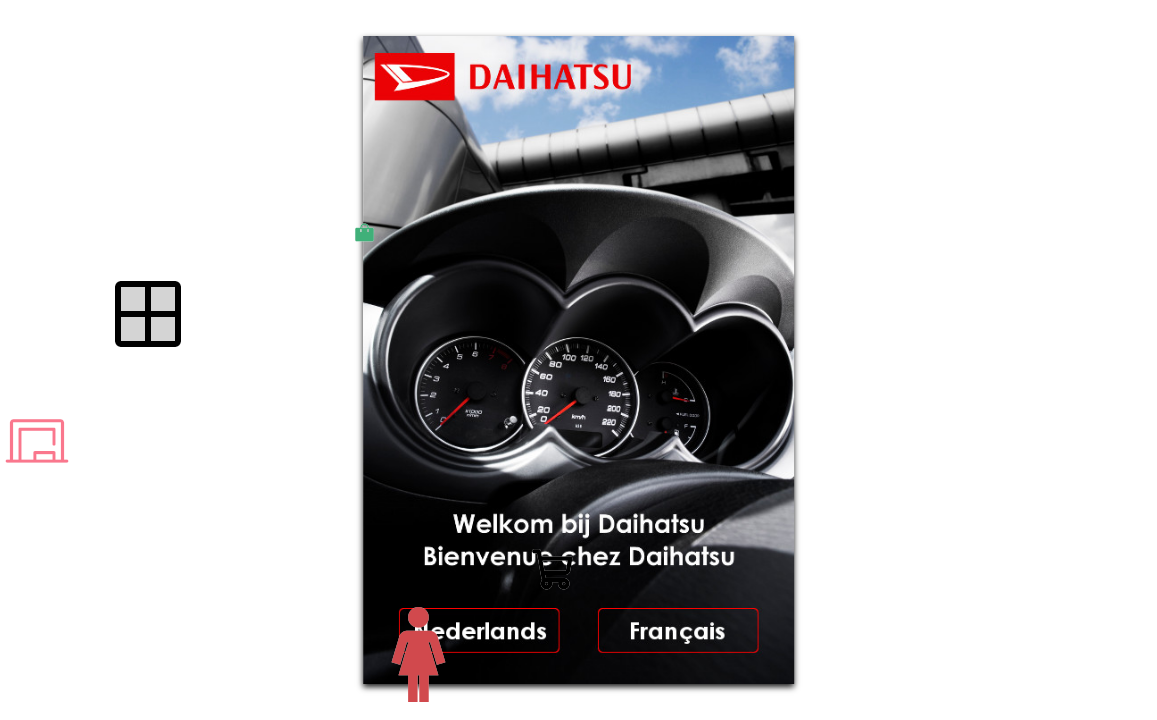 Image resolution: width=1157 pixels, height=720 pixels. Describe the element at coordinates (148, 314) in the screenshot. I see `view items in grid layout` at that location.